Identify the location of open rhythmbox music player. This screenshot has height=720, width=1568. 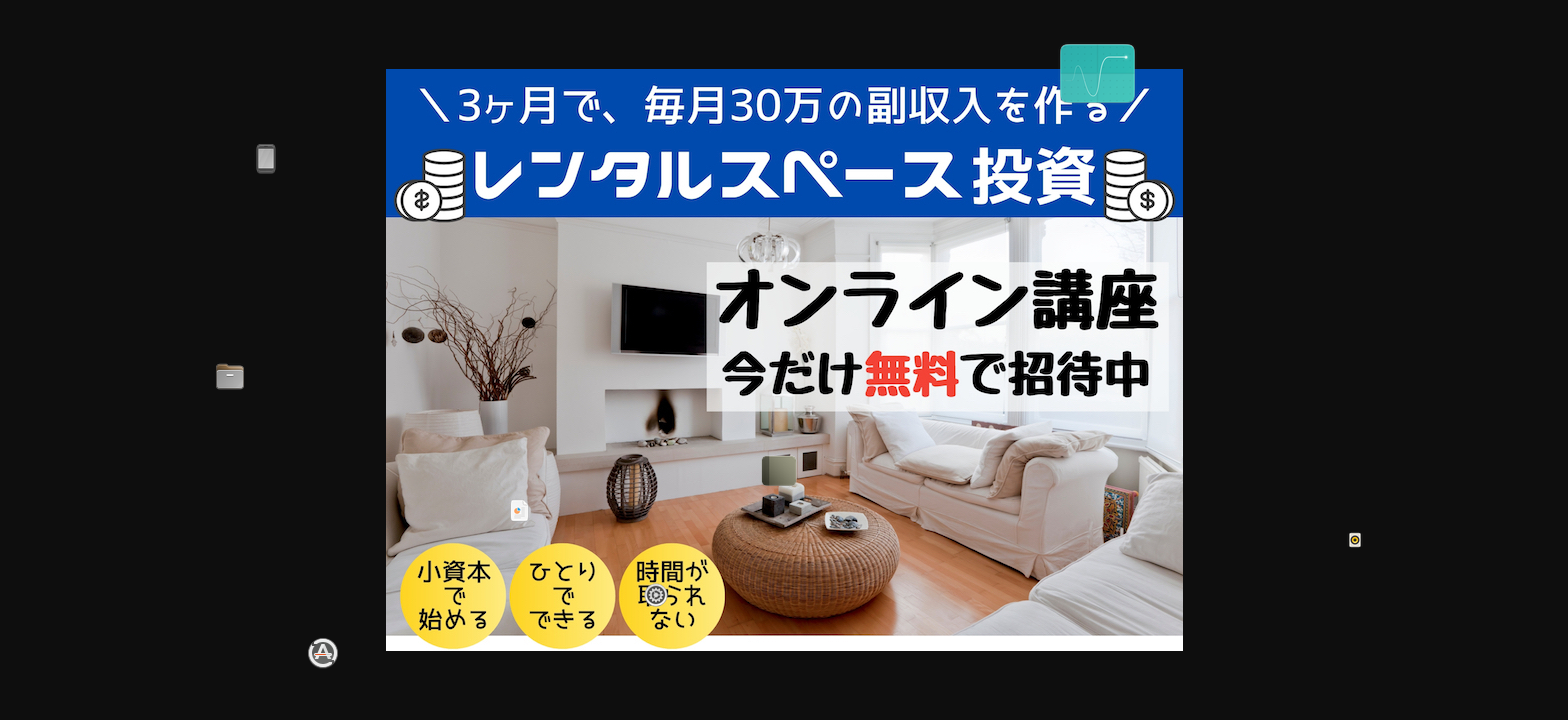
(1355, 540).